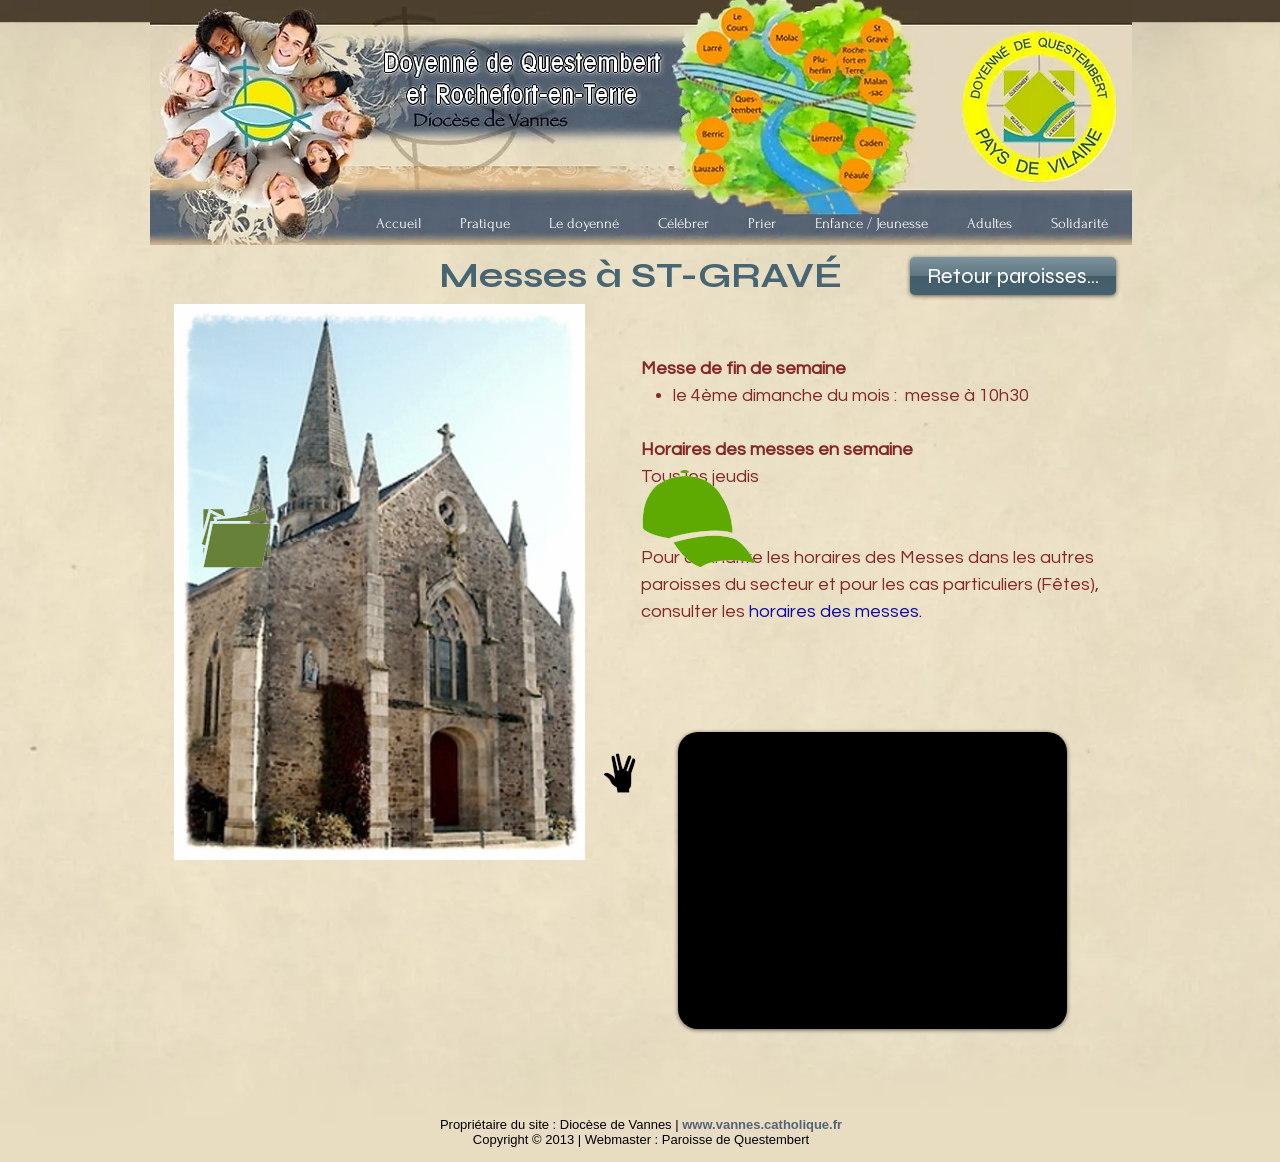  Describe the element at coordinates (619, 772) in the screenshot. I see `vulcan salute or "live long and prosper" gesture` at that location.